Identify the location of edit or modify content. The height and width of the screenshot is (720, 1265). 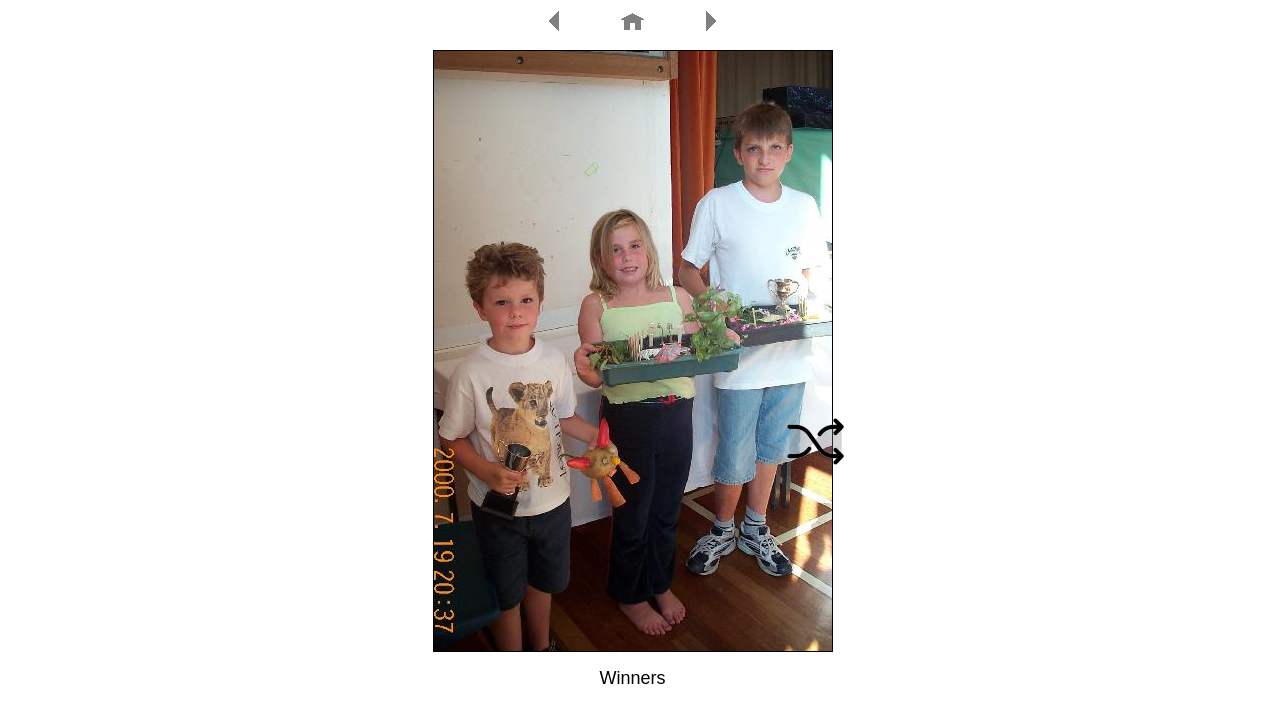
(591, 169).